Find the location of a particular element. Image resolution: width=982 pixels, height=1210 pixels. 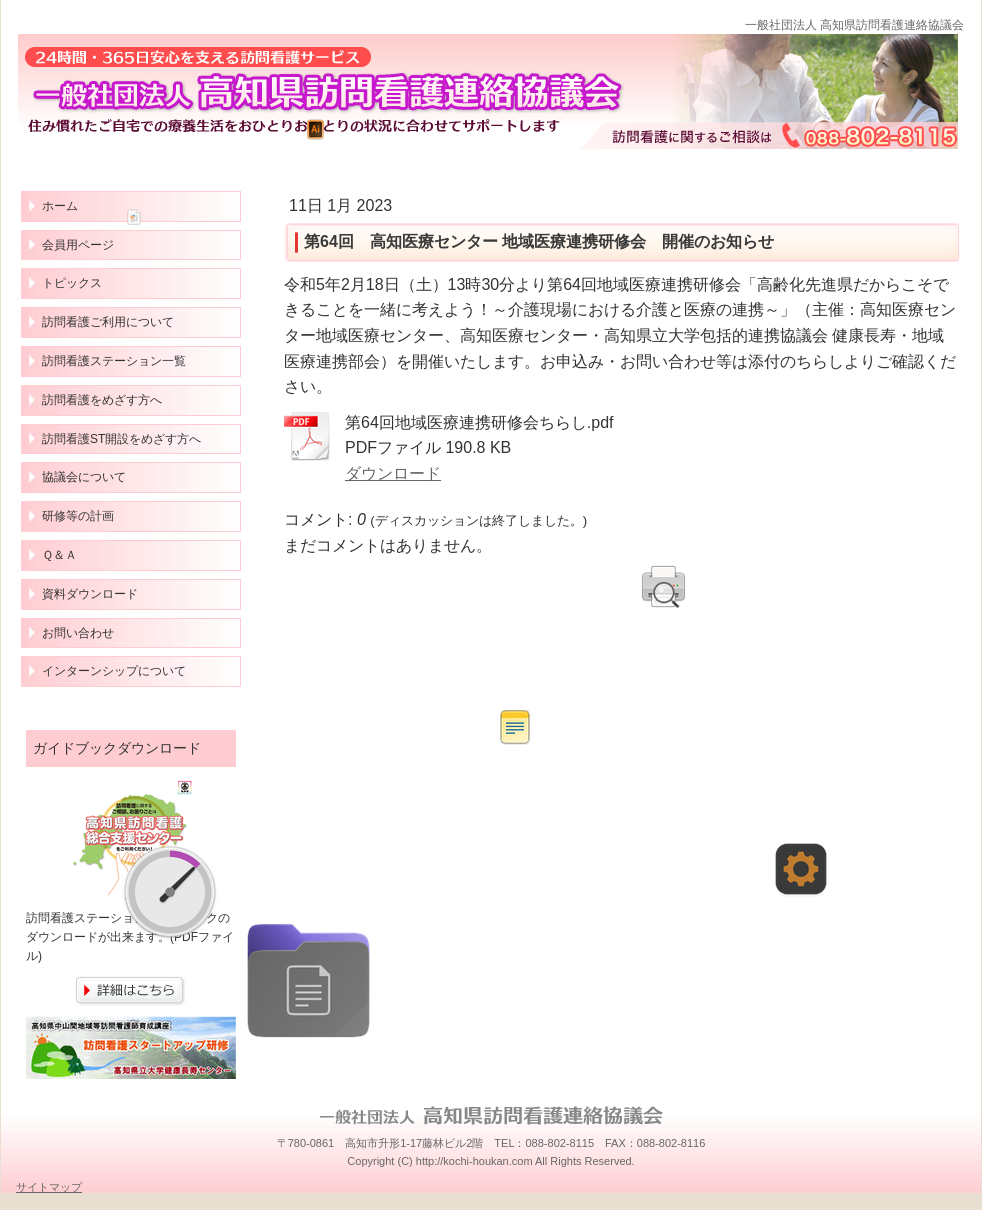

launch factorio game is located at coordinates (801, 869).